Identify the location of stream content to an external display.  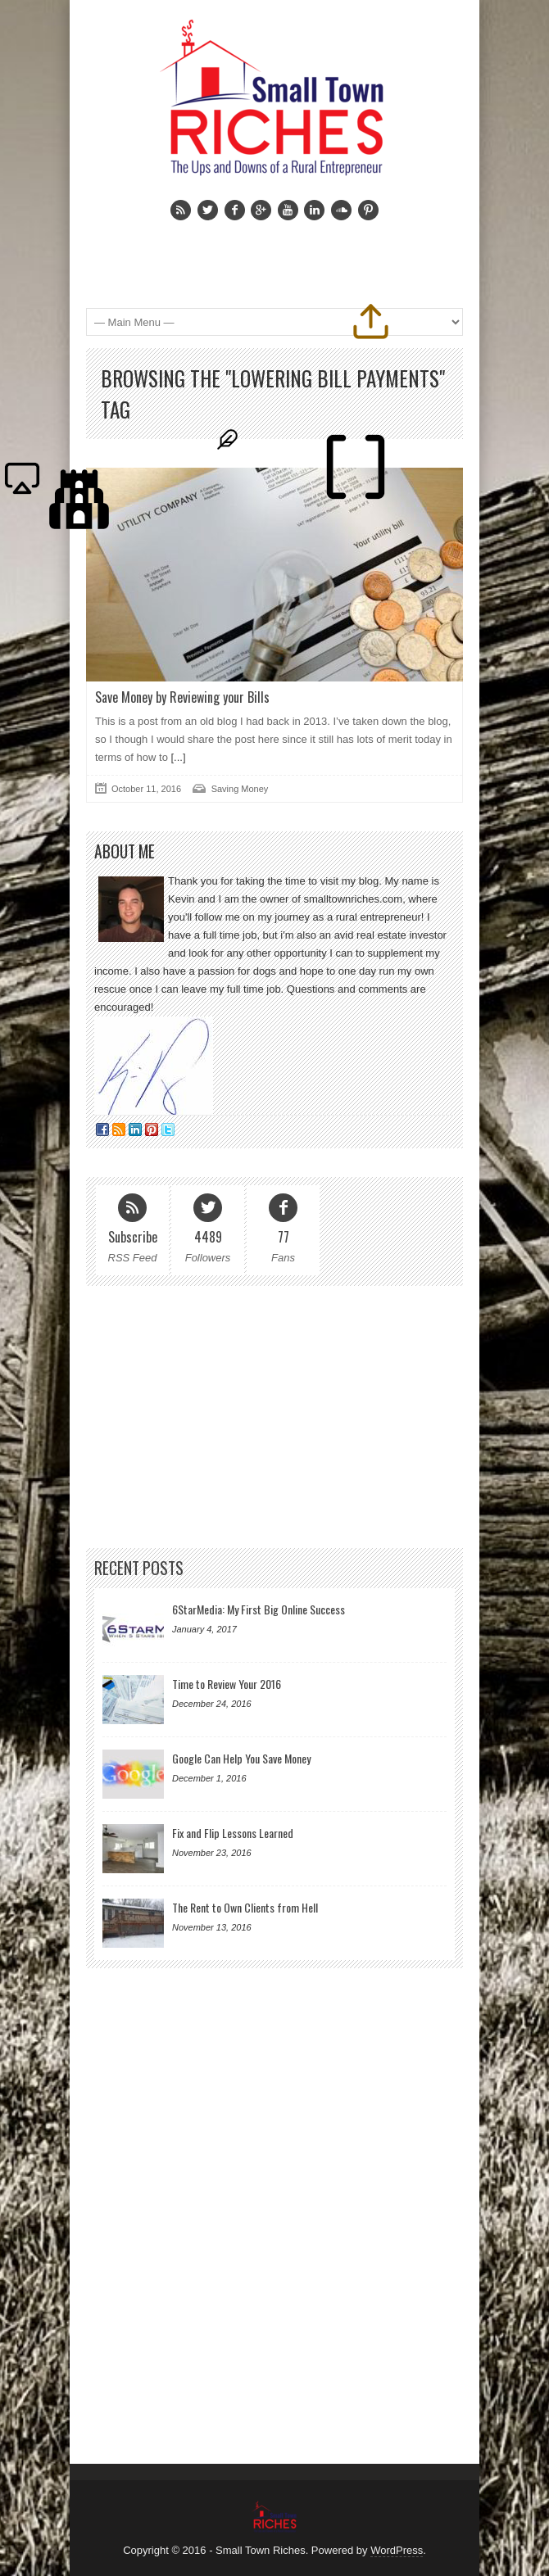
(22, 478).